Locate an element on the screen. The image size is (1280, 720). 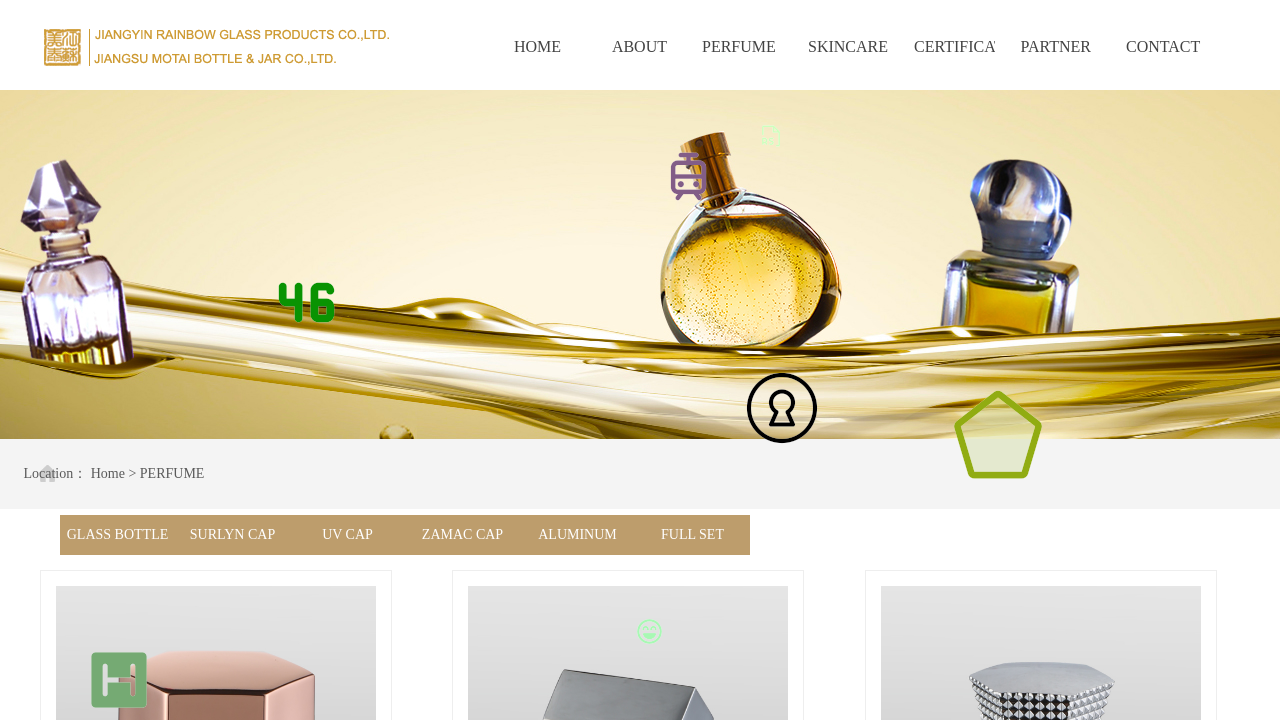
a Rust source code file is located at coordinates (771, 136).